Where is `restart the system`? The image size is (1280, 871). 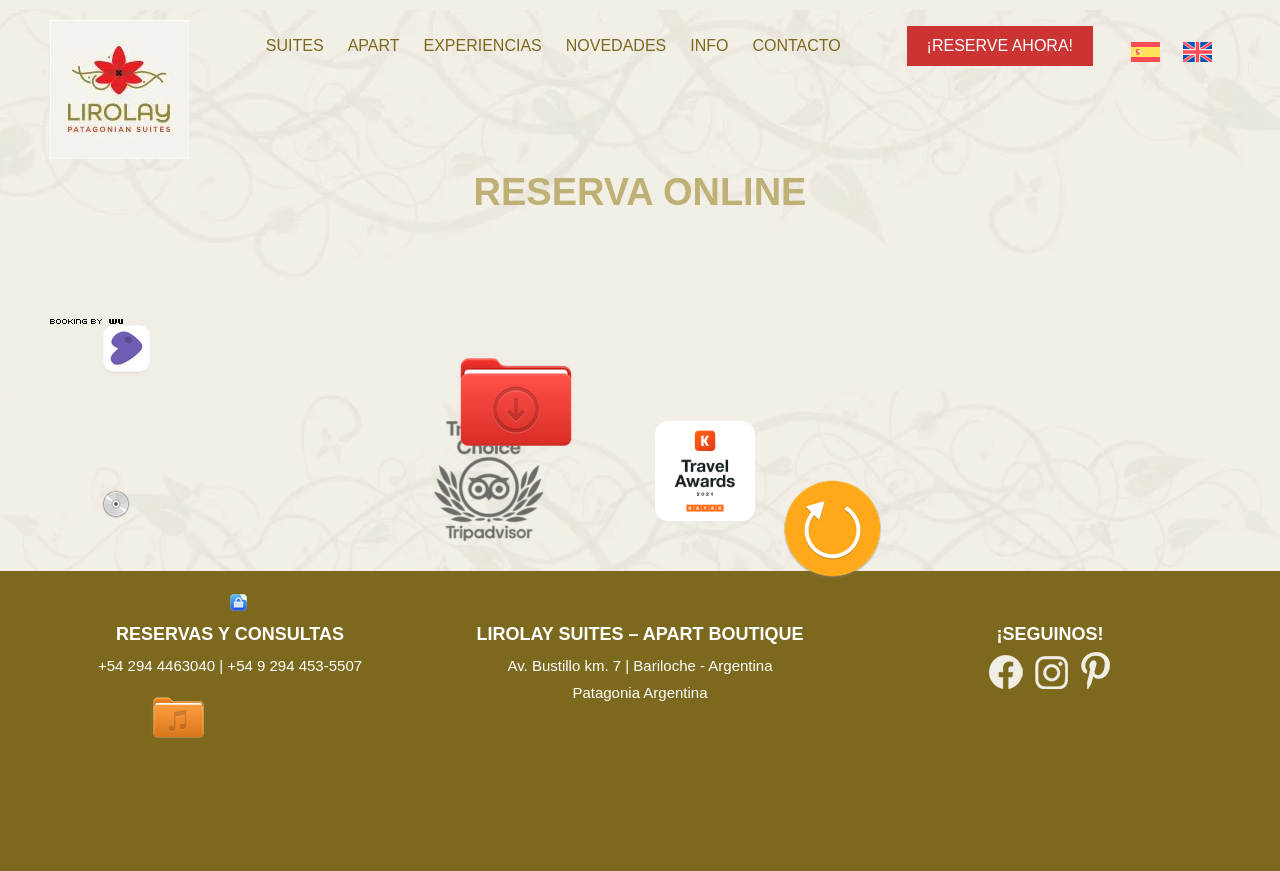 restart the system is located at coordinates (832, 528).